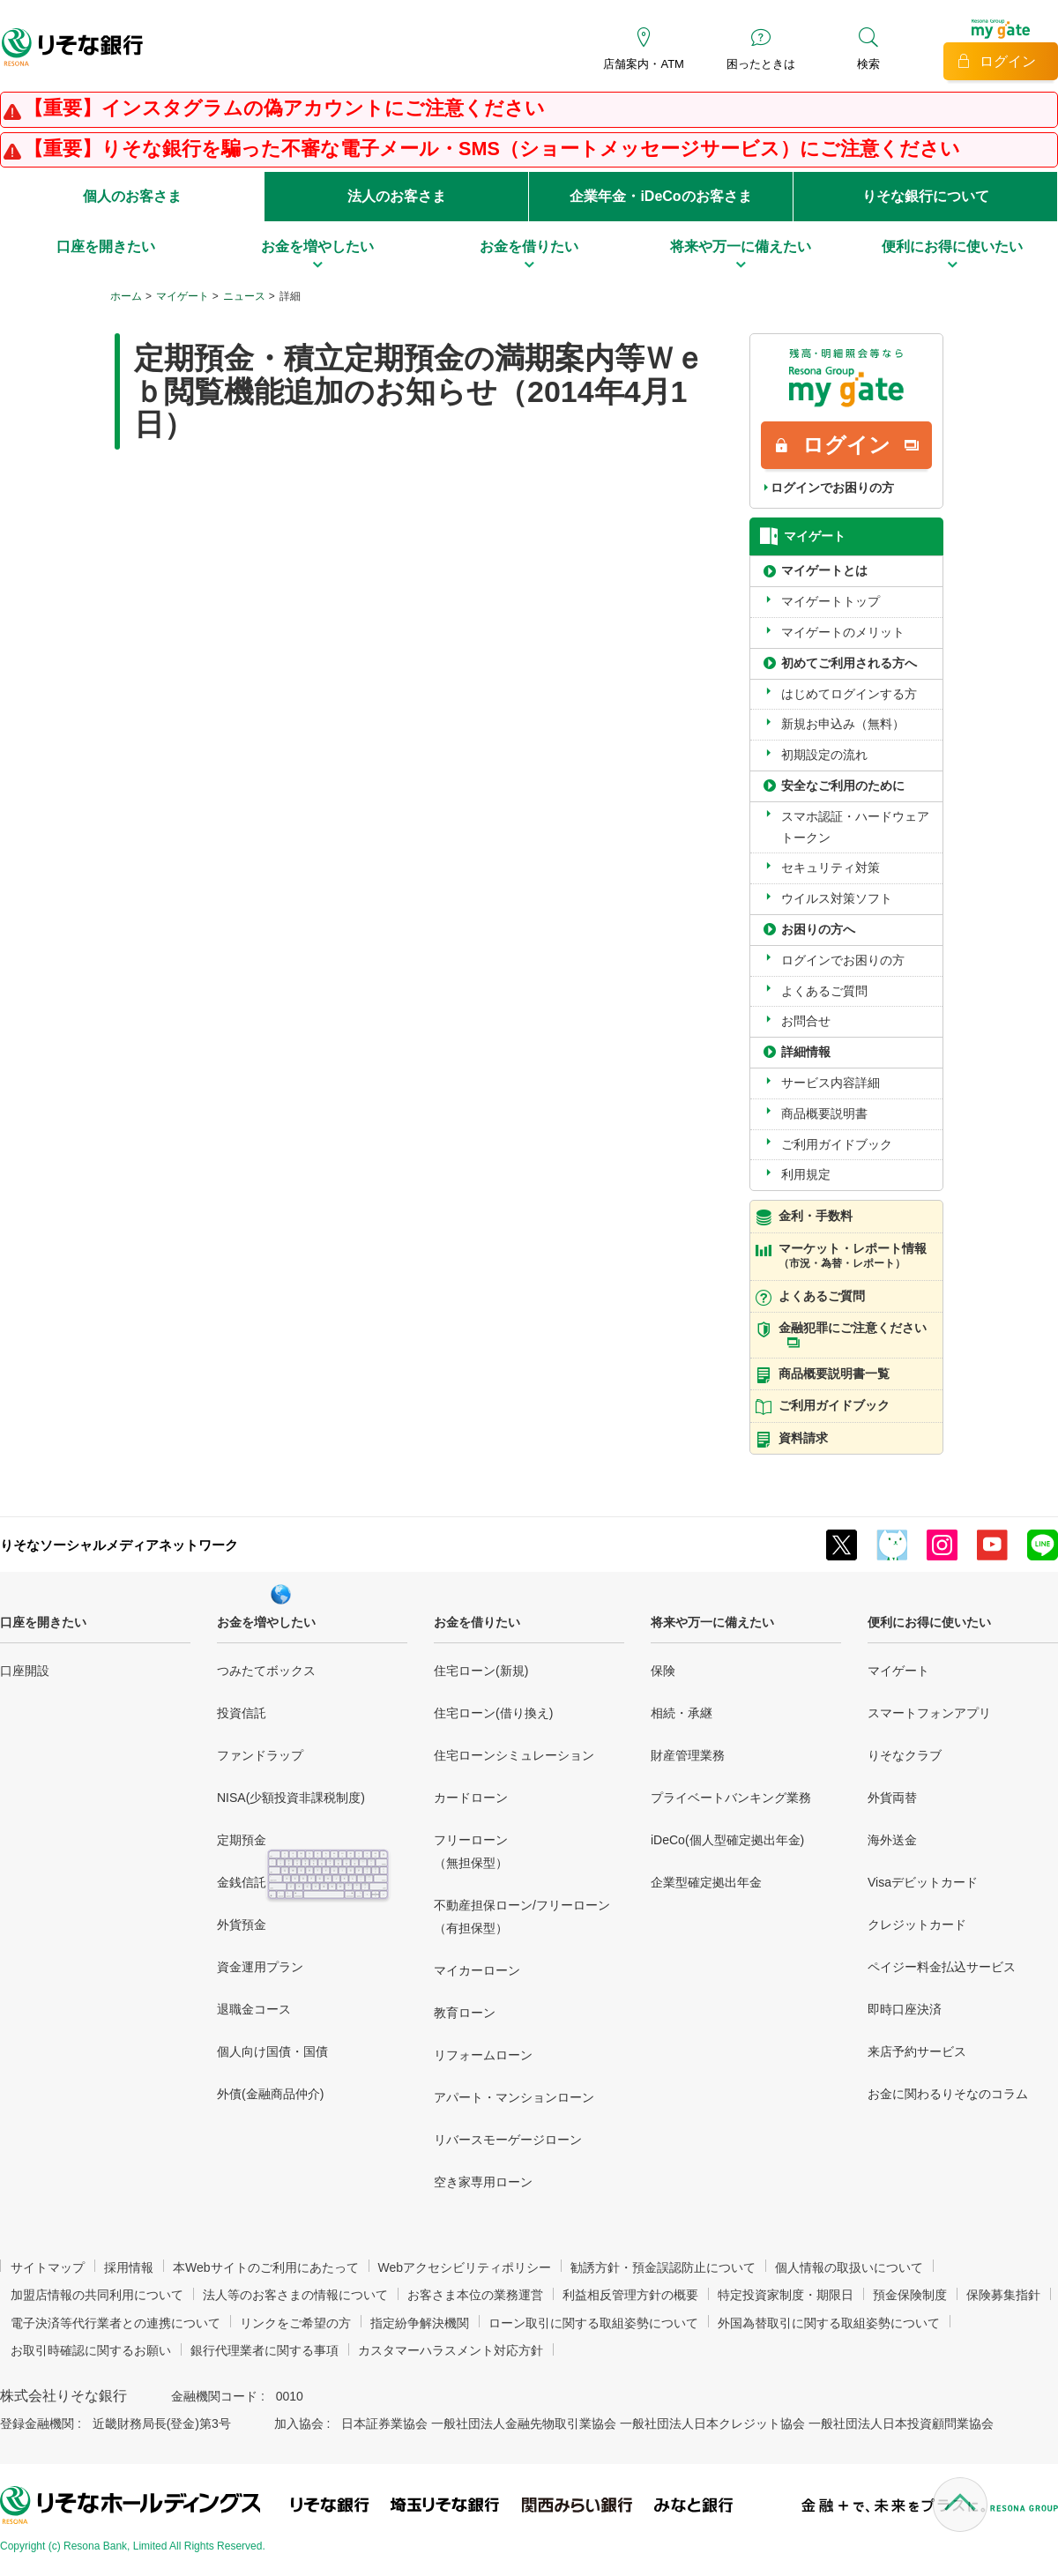 This screenshot has width=1058, height=2576. What do you see at coordinates (280, 1594) in the screenshot?
I see `access bookmarked websites or locations` at bounding box center [280, 1594].